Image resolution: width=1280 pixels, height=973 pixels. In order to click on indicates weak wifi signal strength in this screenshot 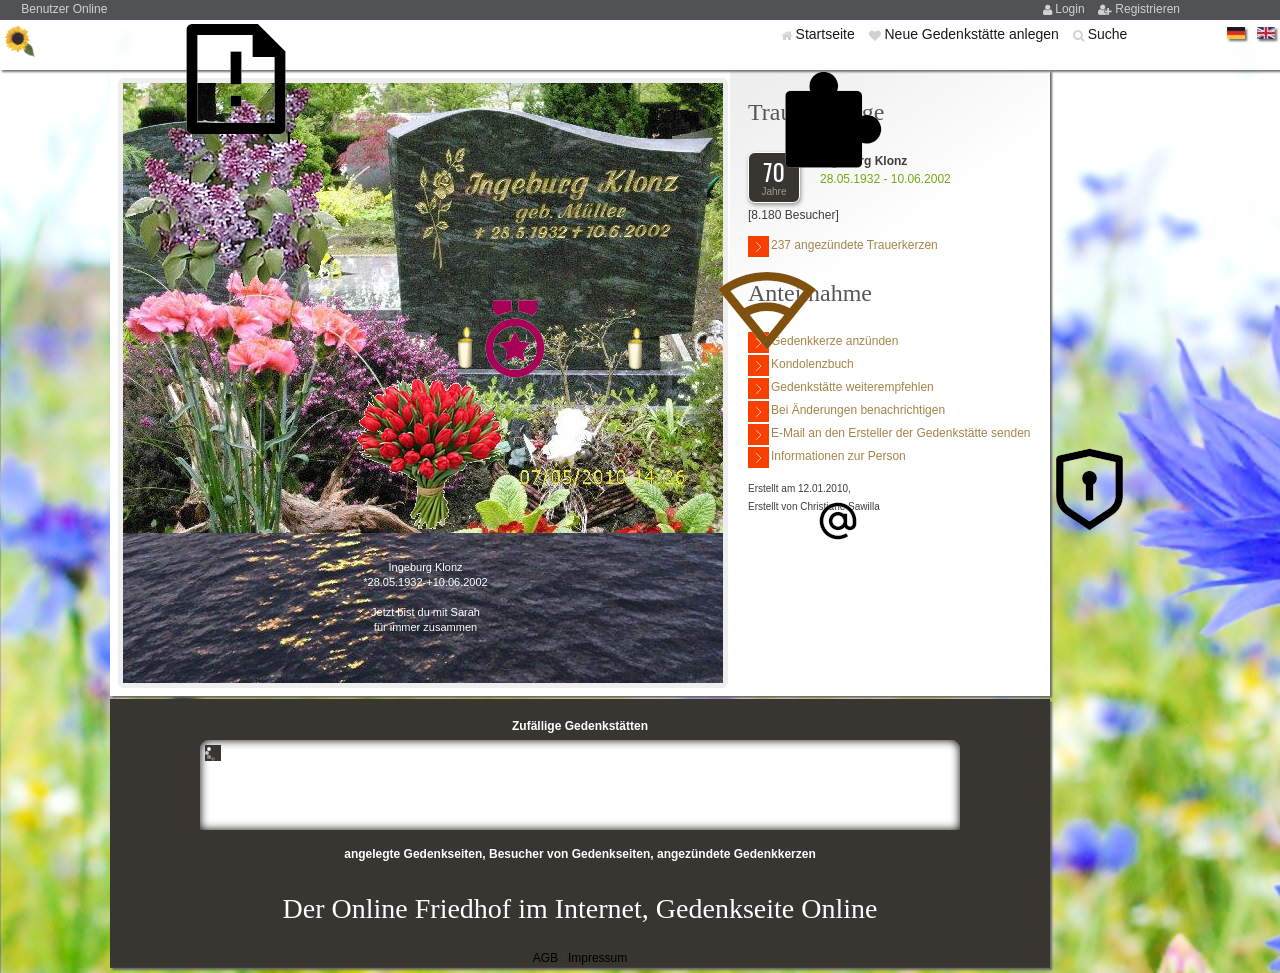, I will do `click(767, 311)`.